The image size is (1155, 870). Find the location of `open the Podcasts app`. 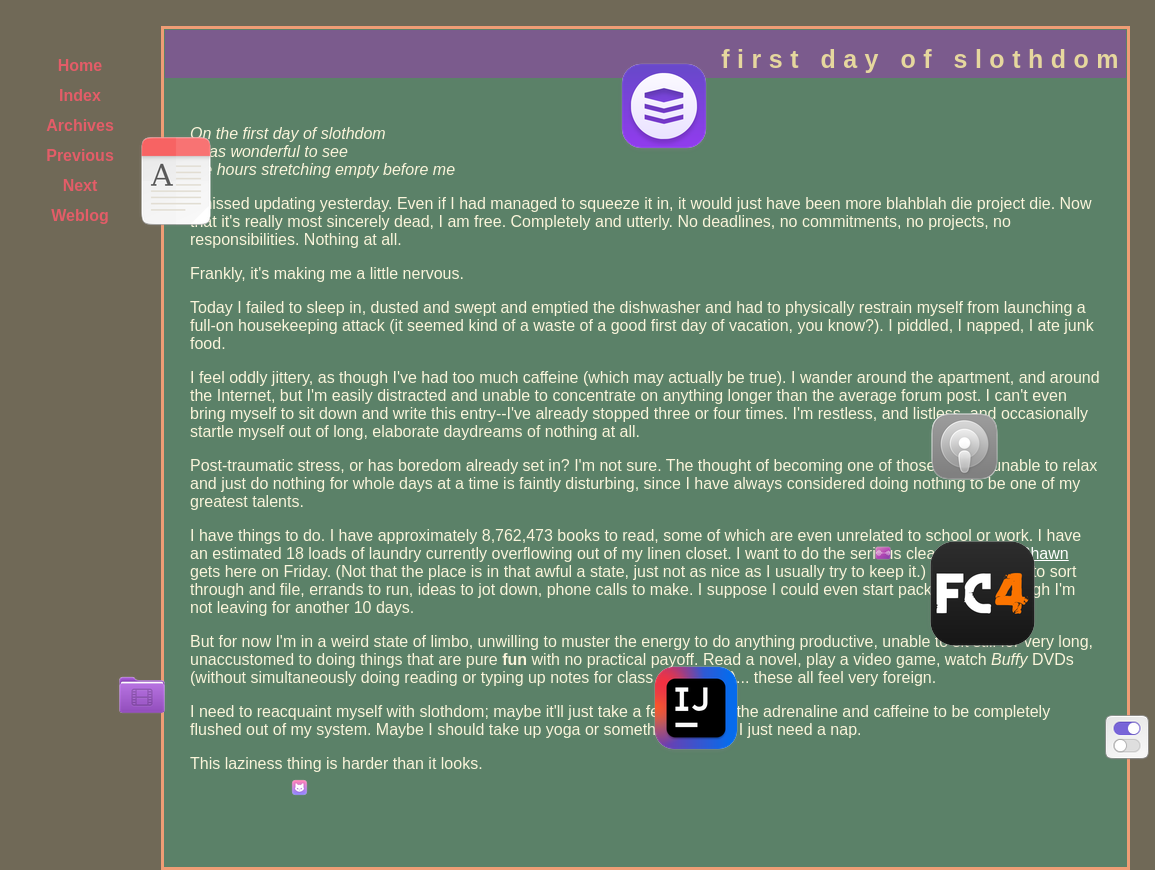

open the Podcasts app is located at coordinates (964, 446).